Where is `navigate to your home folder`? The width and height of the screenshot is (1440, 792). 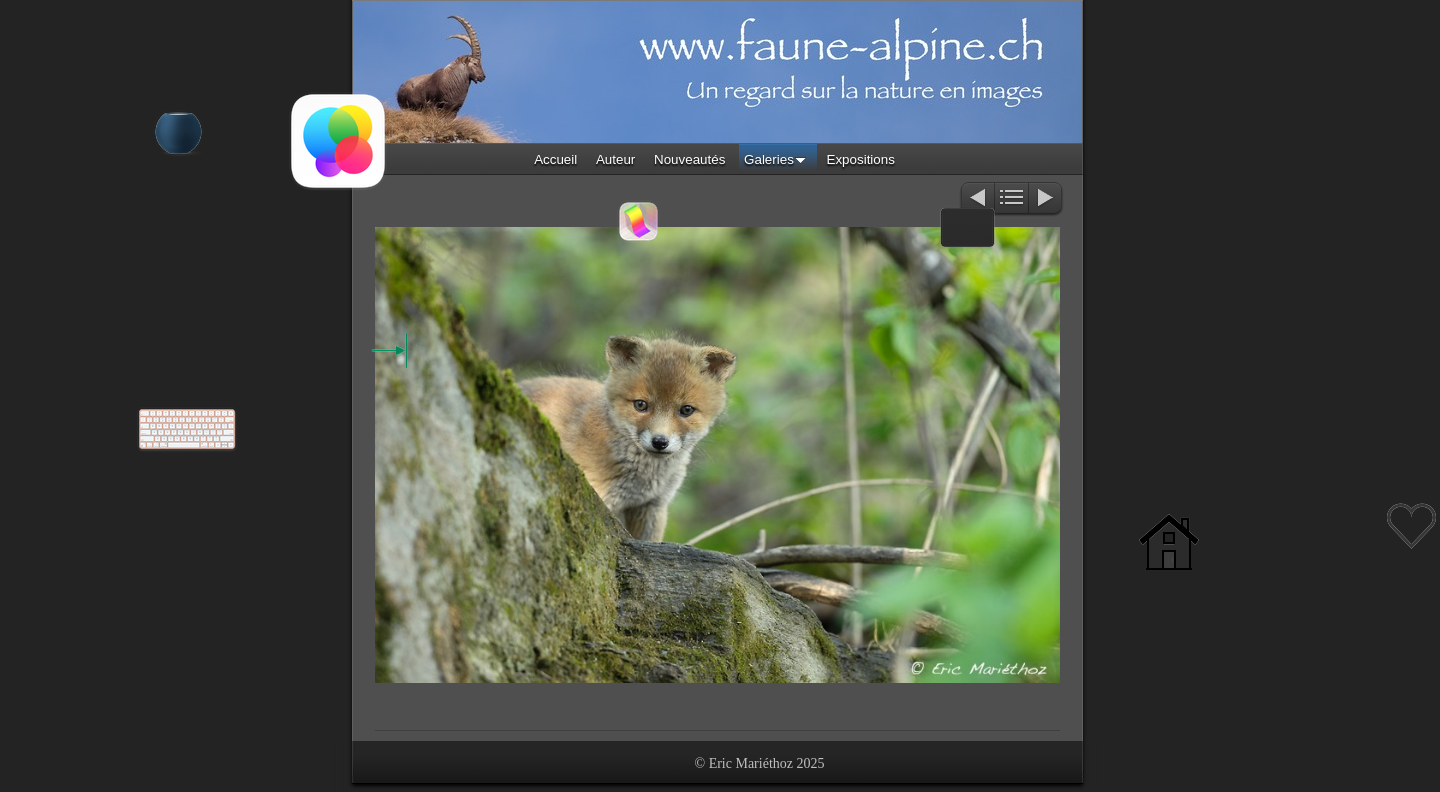 navigate to your home folder is located at coordinates (1169, 542).